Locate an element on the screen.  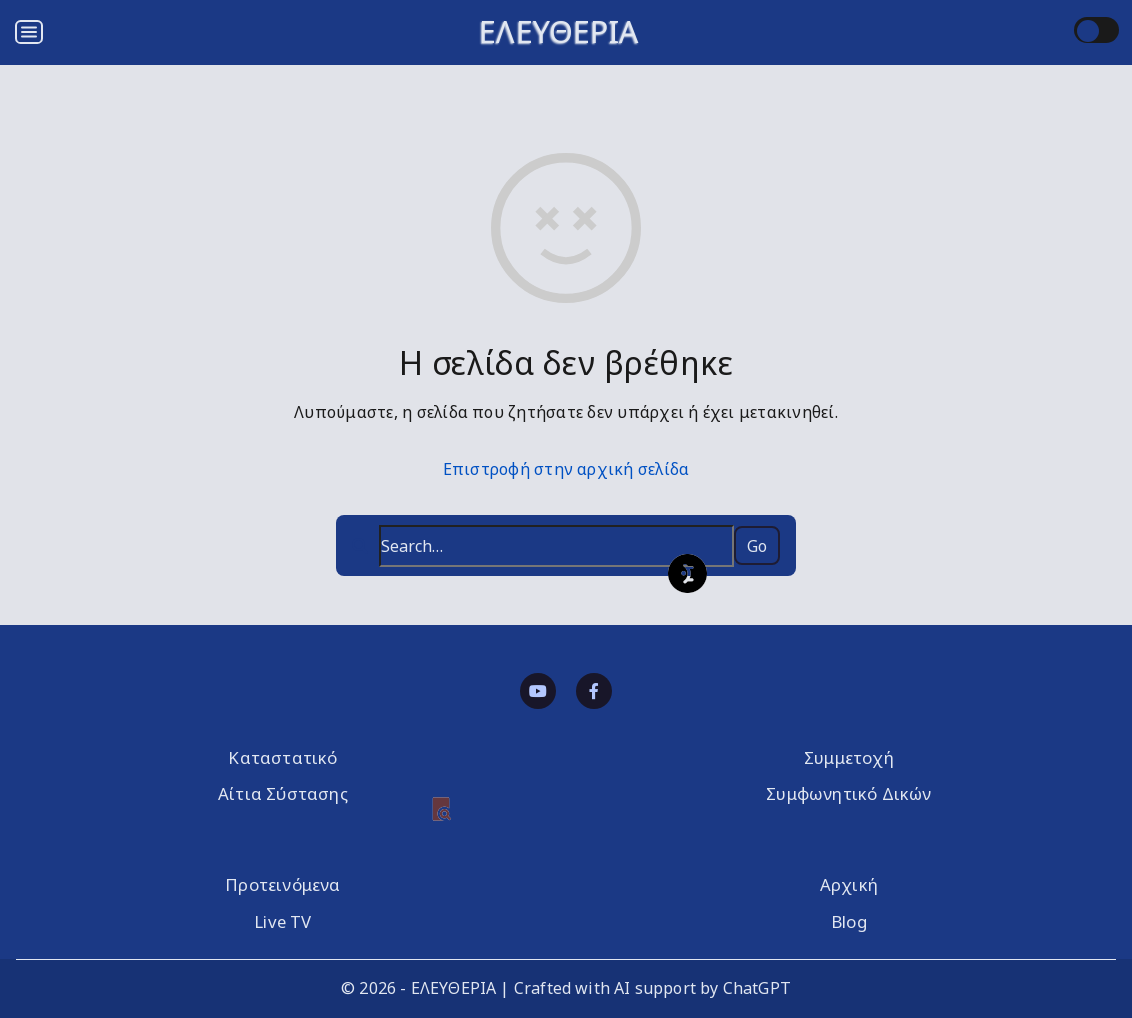
find my phone feature is located at coordinates (441, 809).